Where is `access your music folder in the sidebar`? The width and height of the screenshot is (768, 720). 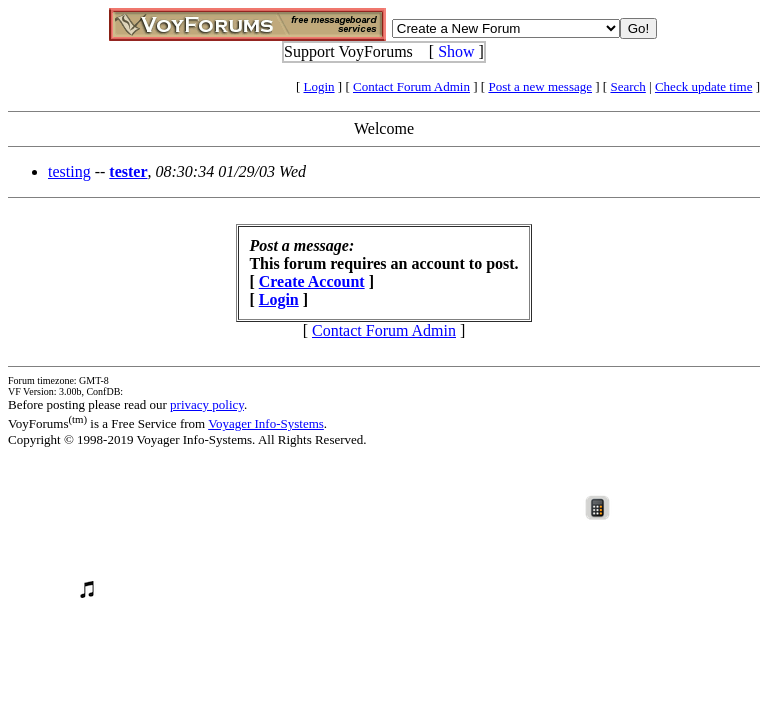 access your music folder in the sidebar is located at coordinates (87, 589).